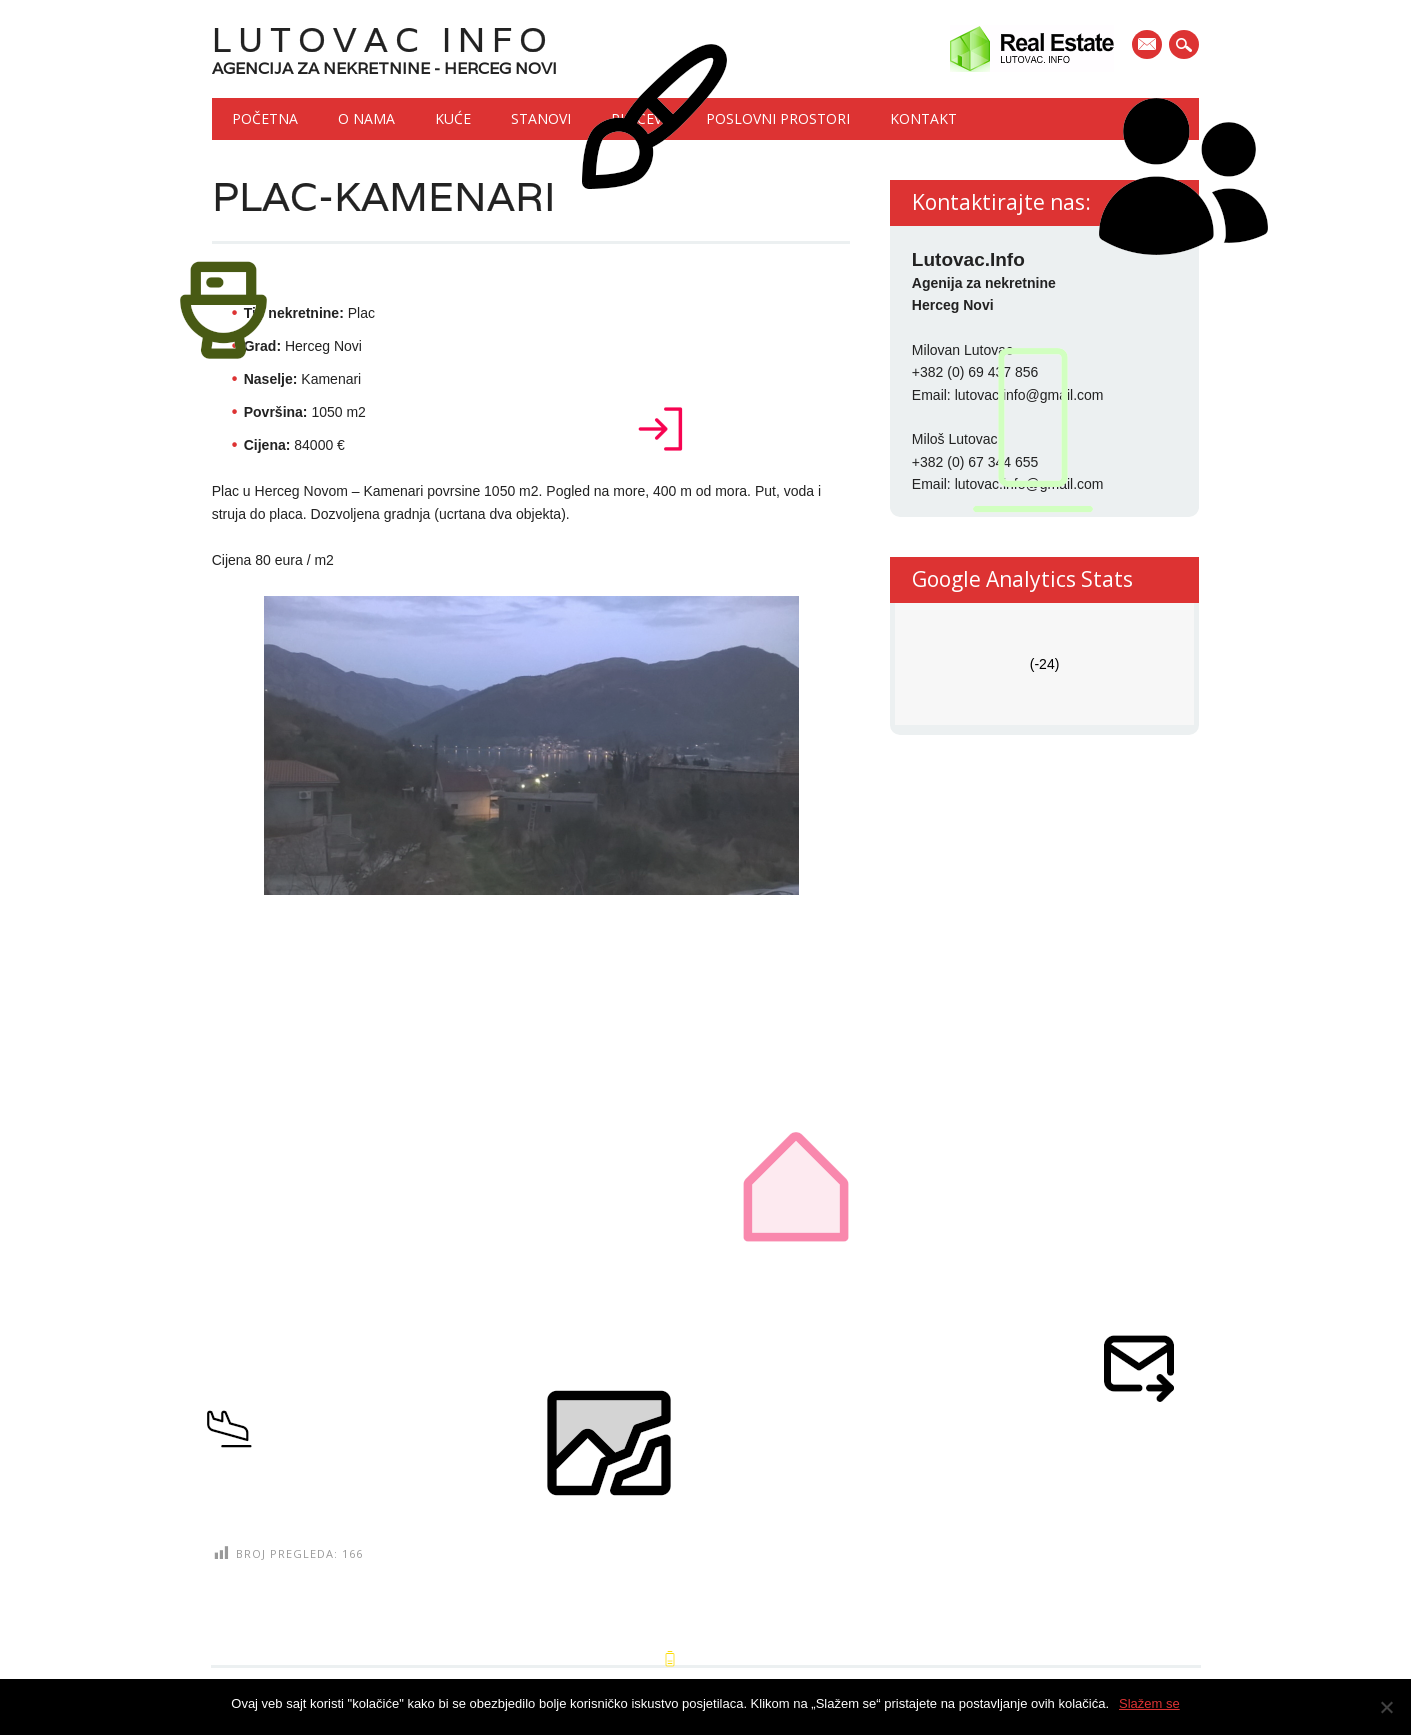  What do you see at coordinates (1139, 1367) in the screenshot?
I see `forward this email to another recipient` at bounding box center [1139, 1367].